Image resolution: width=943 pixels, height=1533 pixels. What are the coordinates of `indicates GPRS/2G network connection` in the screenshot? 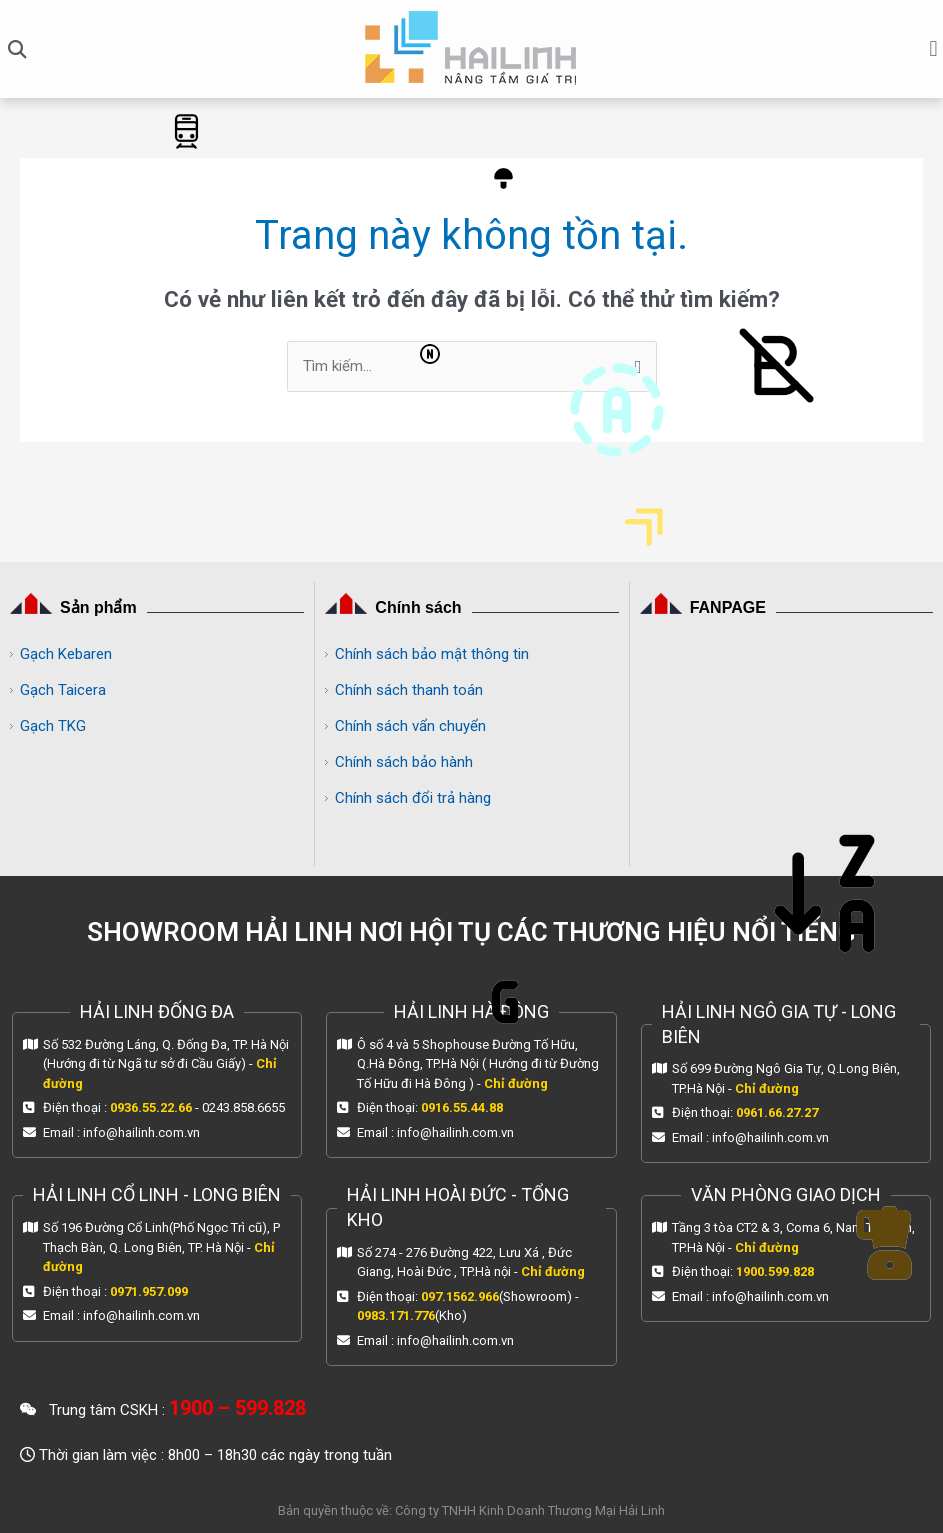 It's located at (505, 1002).